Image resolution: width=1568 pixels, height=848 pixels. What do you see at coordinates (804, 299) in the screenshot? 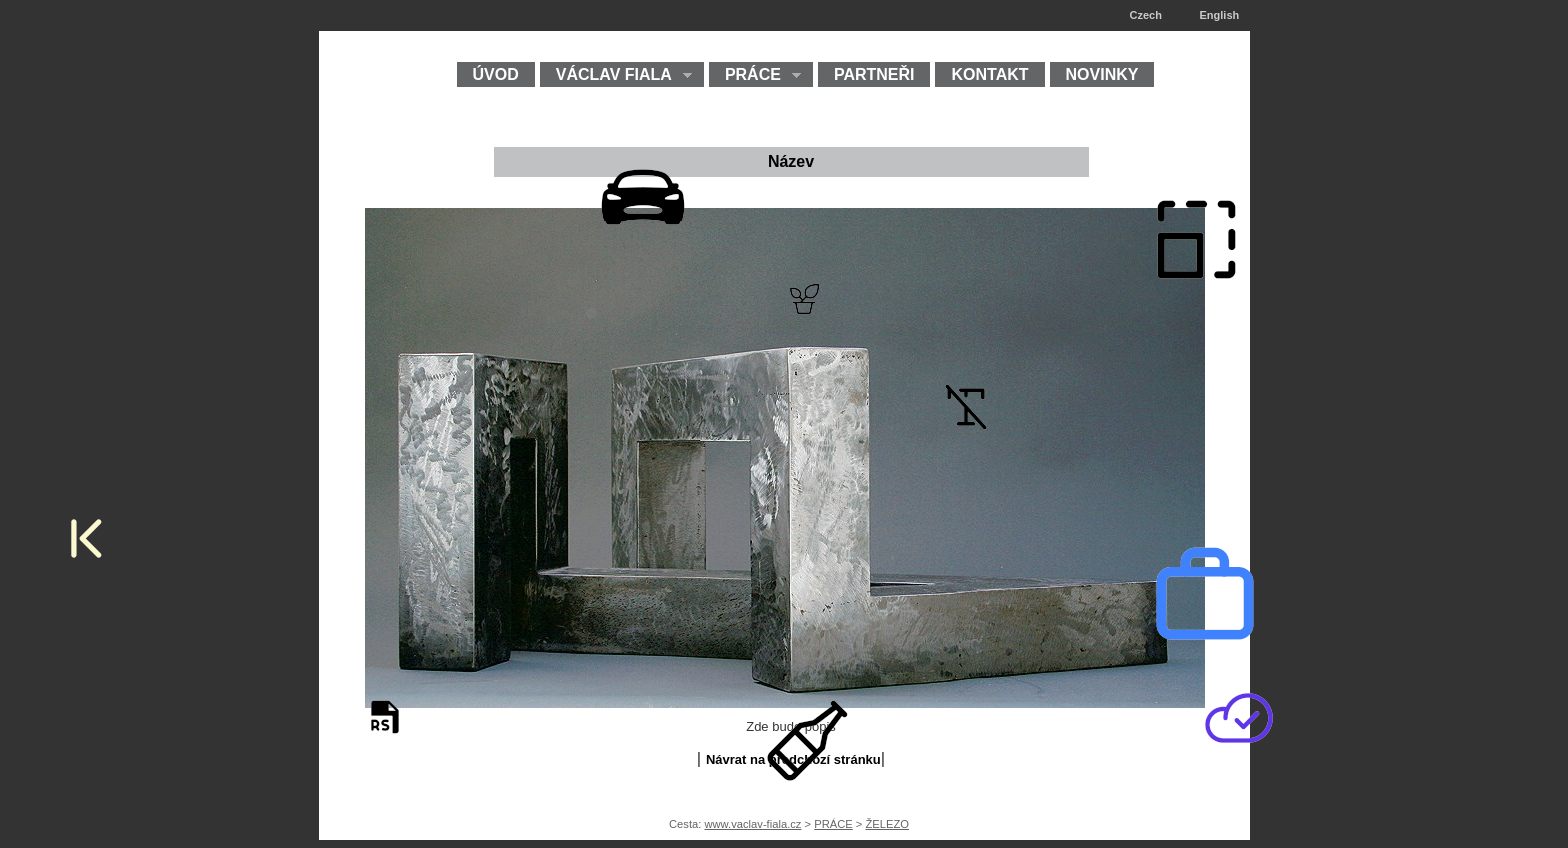
I see `view or manage your garden plants` at bounding box center [804, 299].